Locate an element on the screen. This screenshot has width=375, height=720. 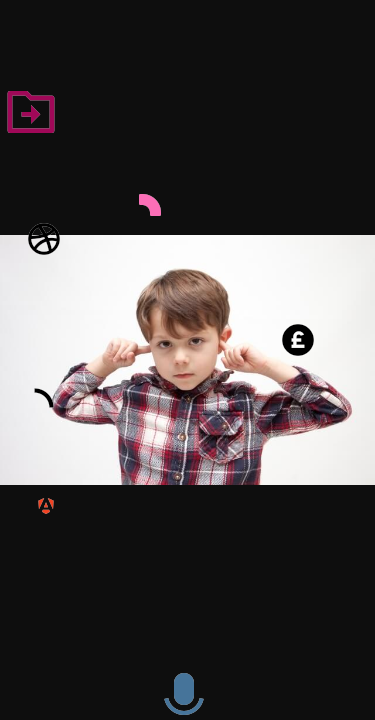
visit dribbble profile or portfolio is located at coordinates (44, 239).